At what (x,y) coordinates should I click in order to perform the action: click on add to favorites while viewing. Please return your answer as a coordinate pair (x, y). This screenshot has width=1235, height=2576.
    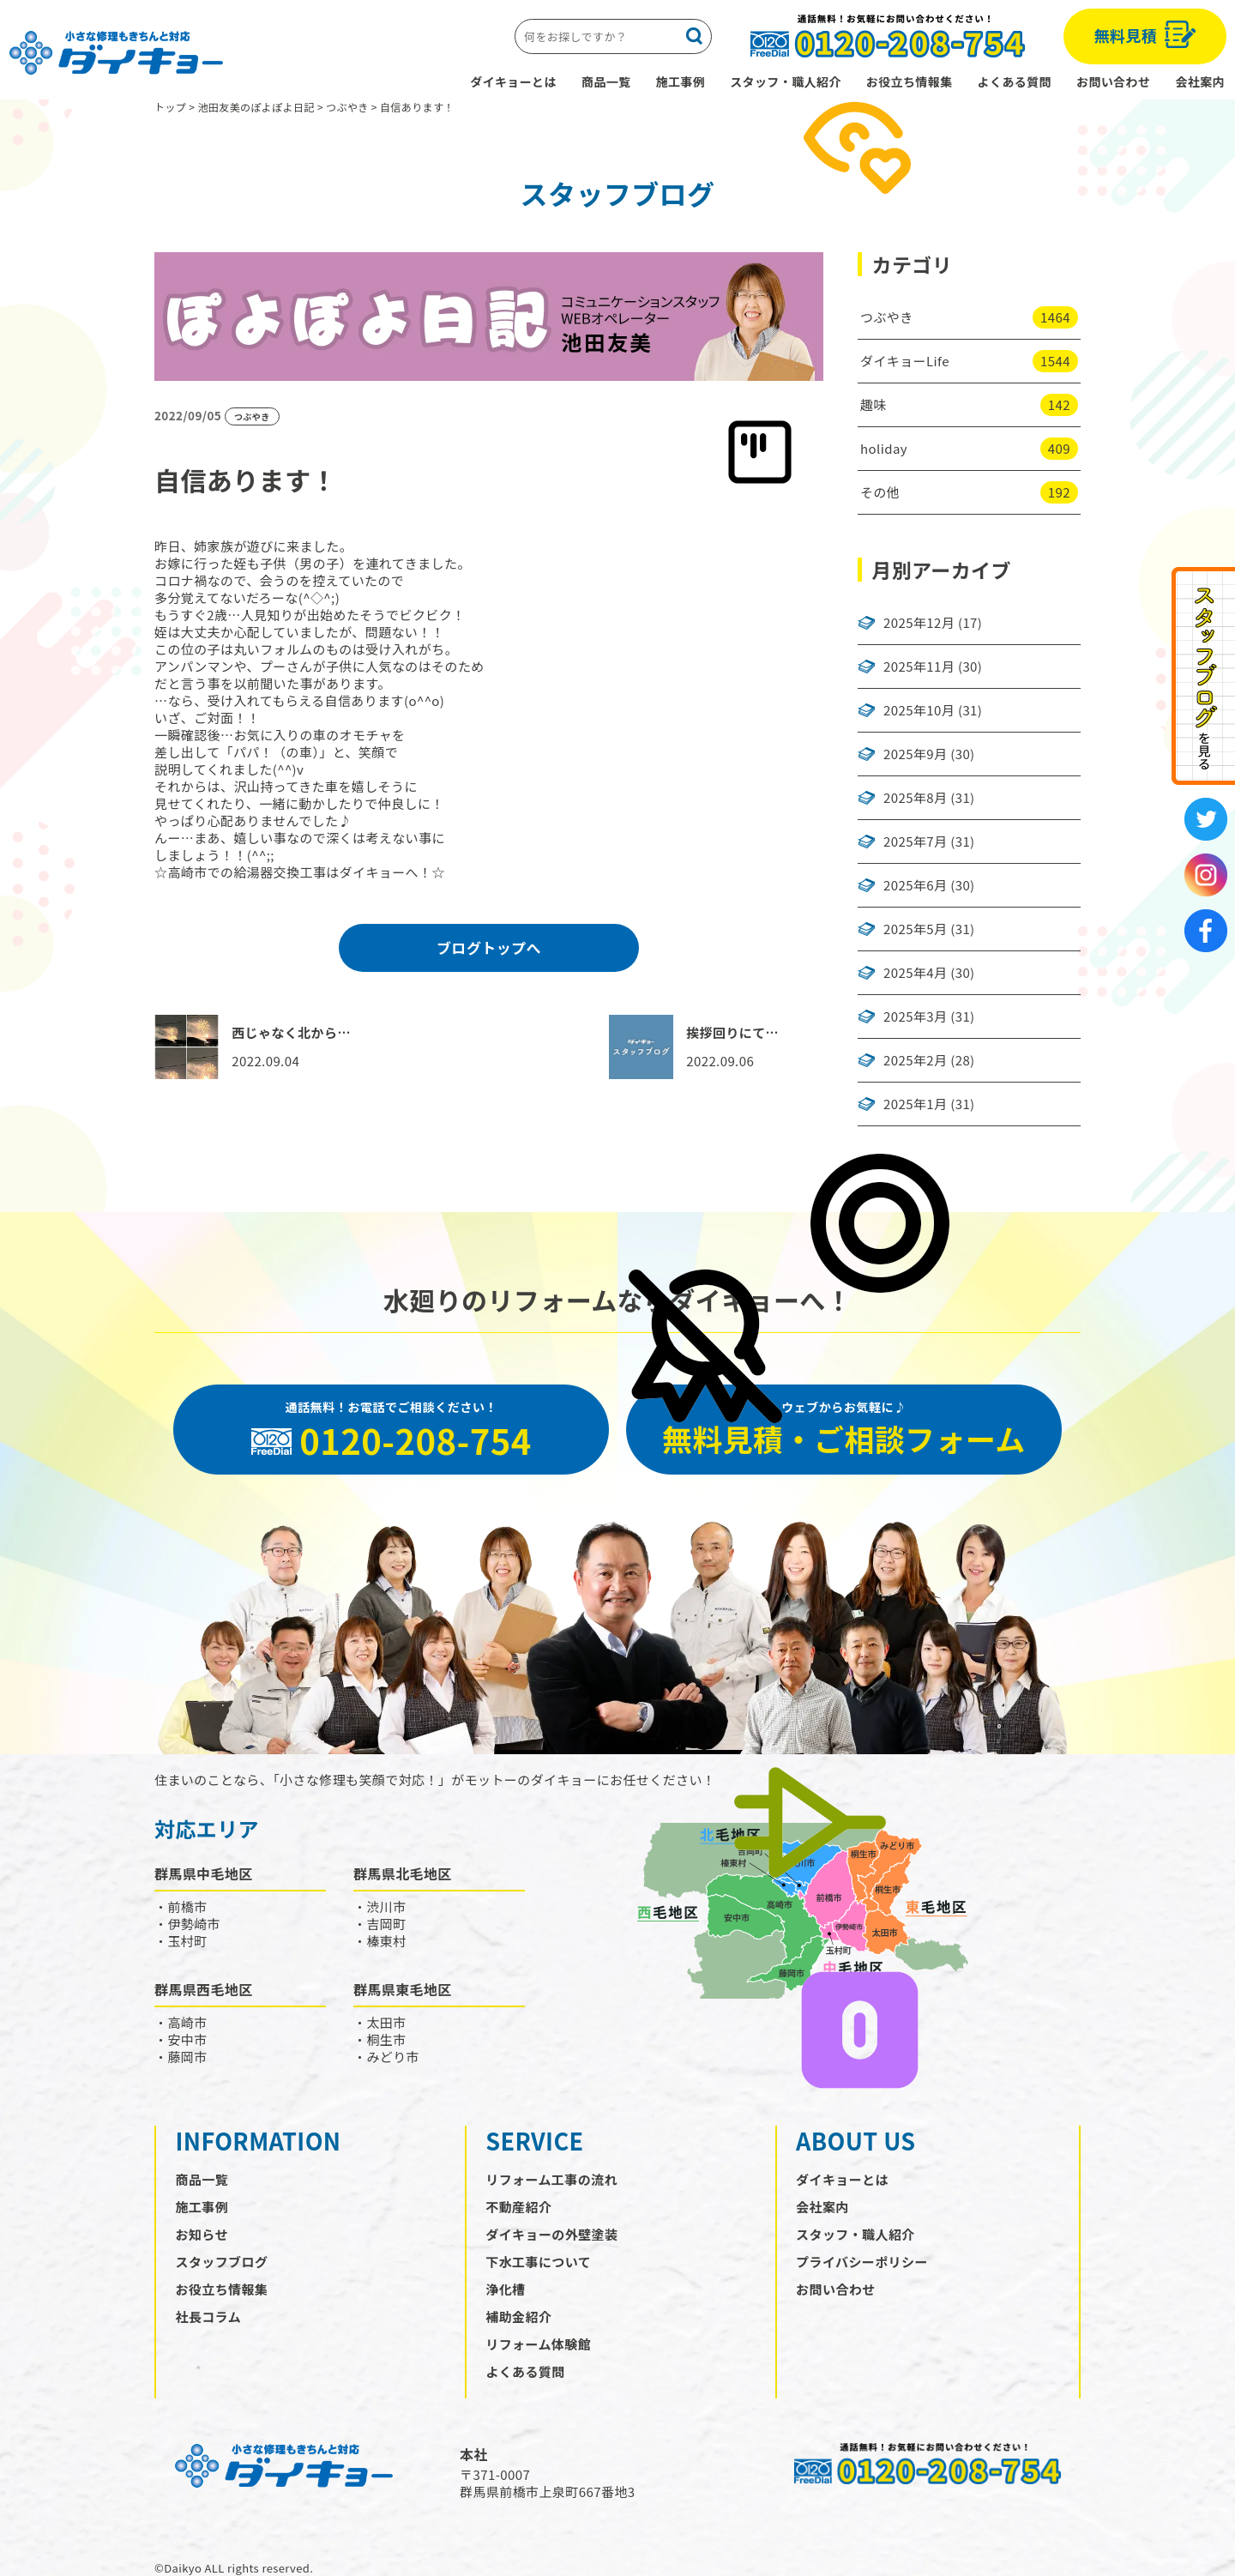
    Looking at the image, I should click on (854, 137).